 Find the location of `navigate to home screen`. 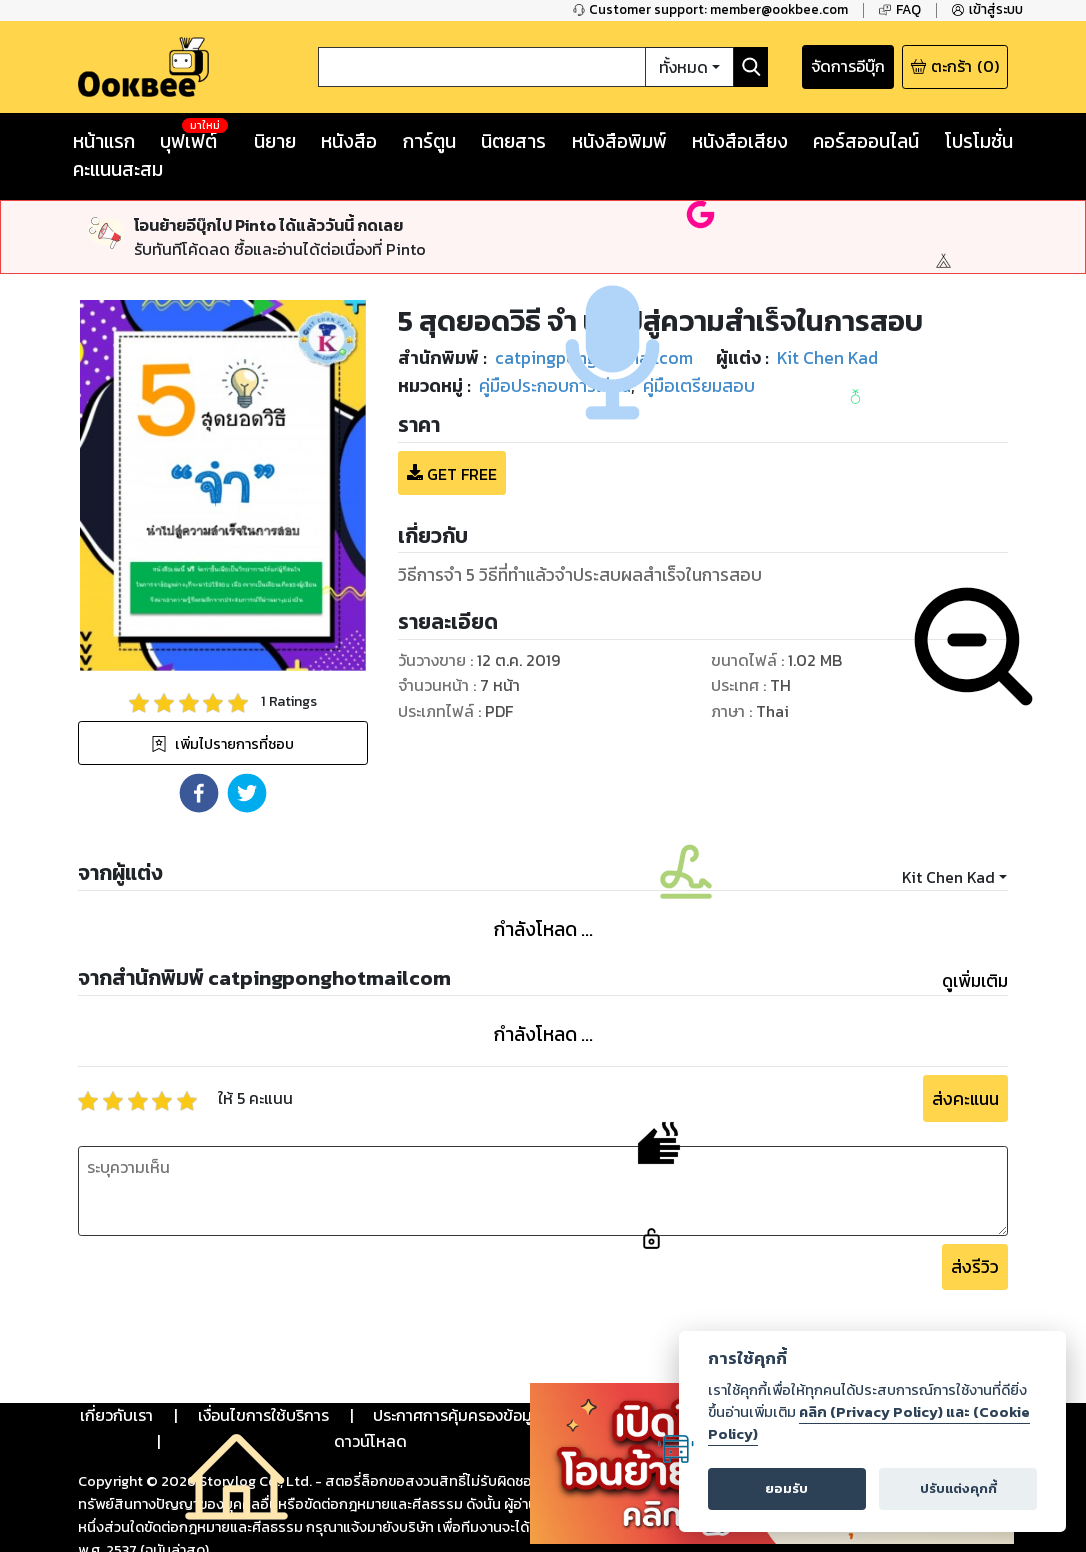

navigate to home screen is located at coordinates (236, 1478).